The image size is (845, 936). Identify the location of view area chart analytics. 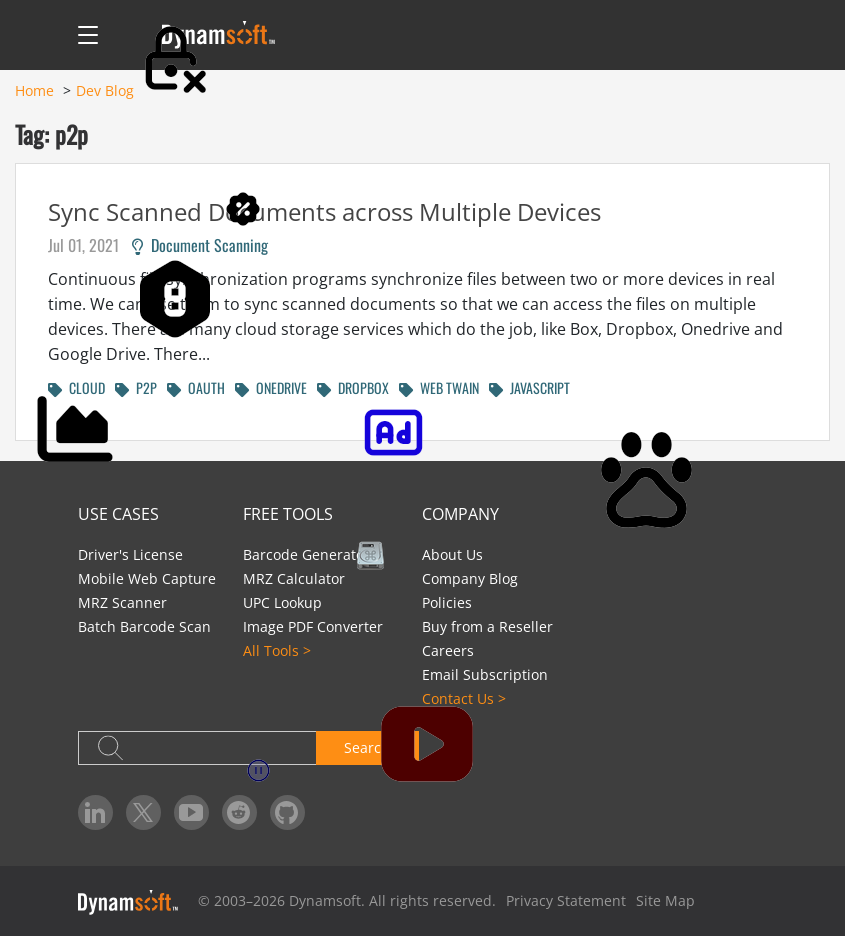
(75, 429).